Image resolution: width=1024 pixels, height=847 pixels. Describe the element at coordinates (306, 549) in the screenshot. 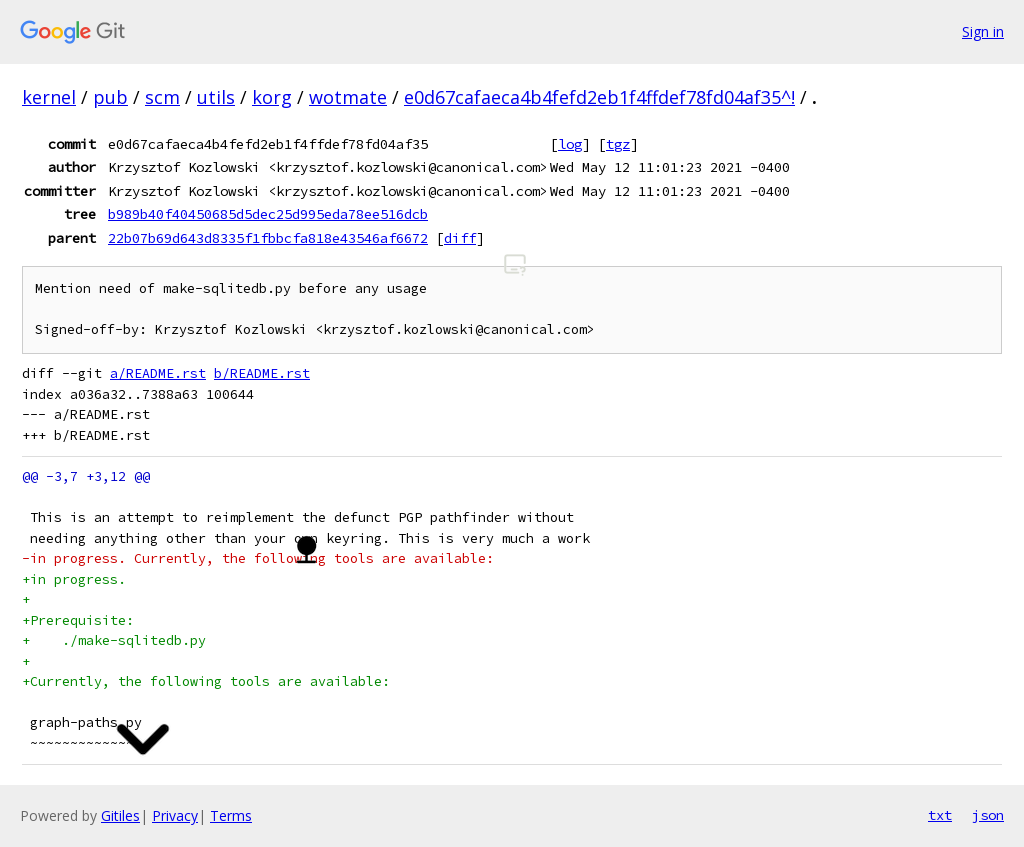

I see `view nature or outdoor content` at that location.